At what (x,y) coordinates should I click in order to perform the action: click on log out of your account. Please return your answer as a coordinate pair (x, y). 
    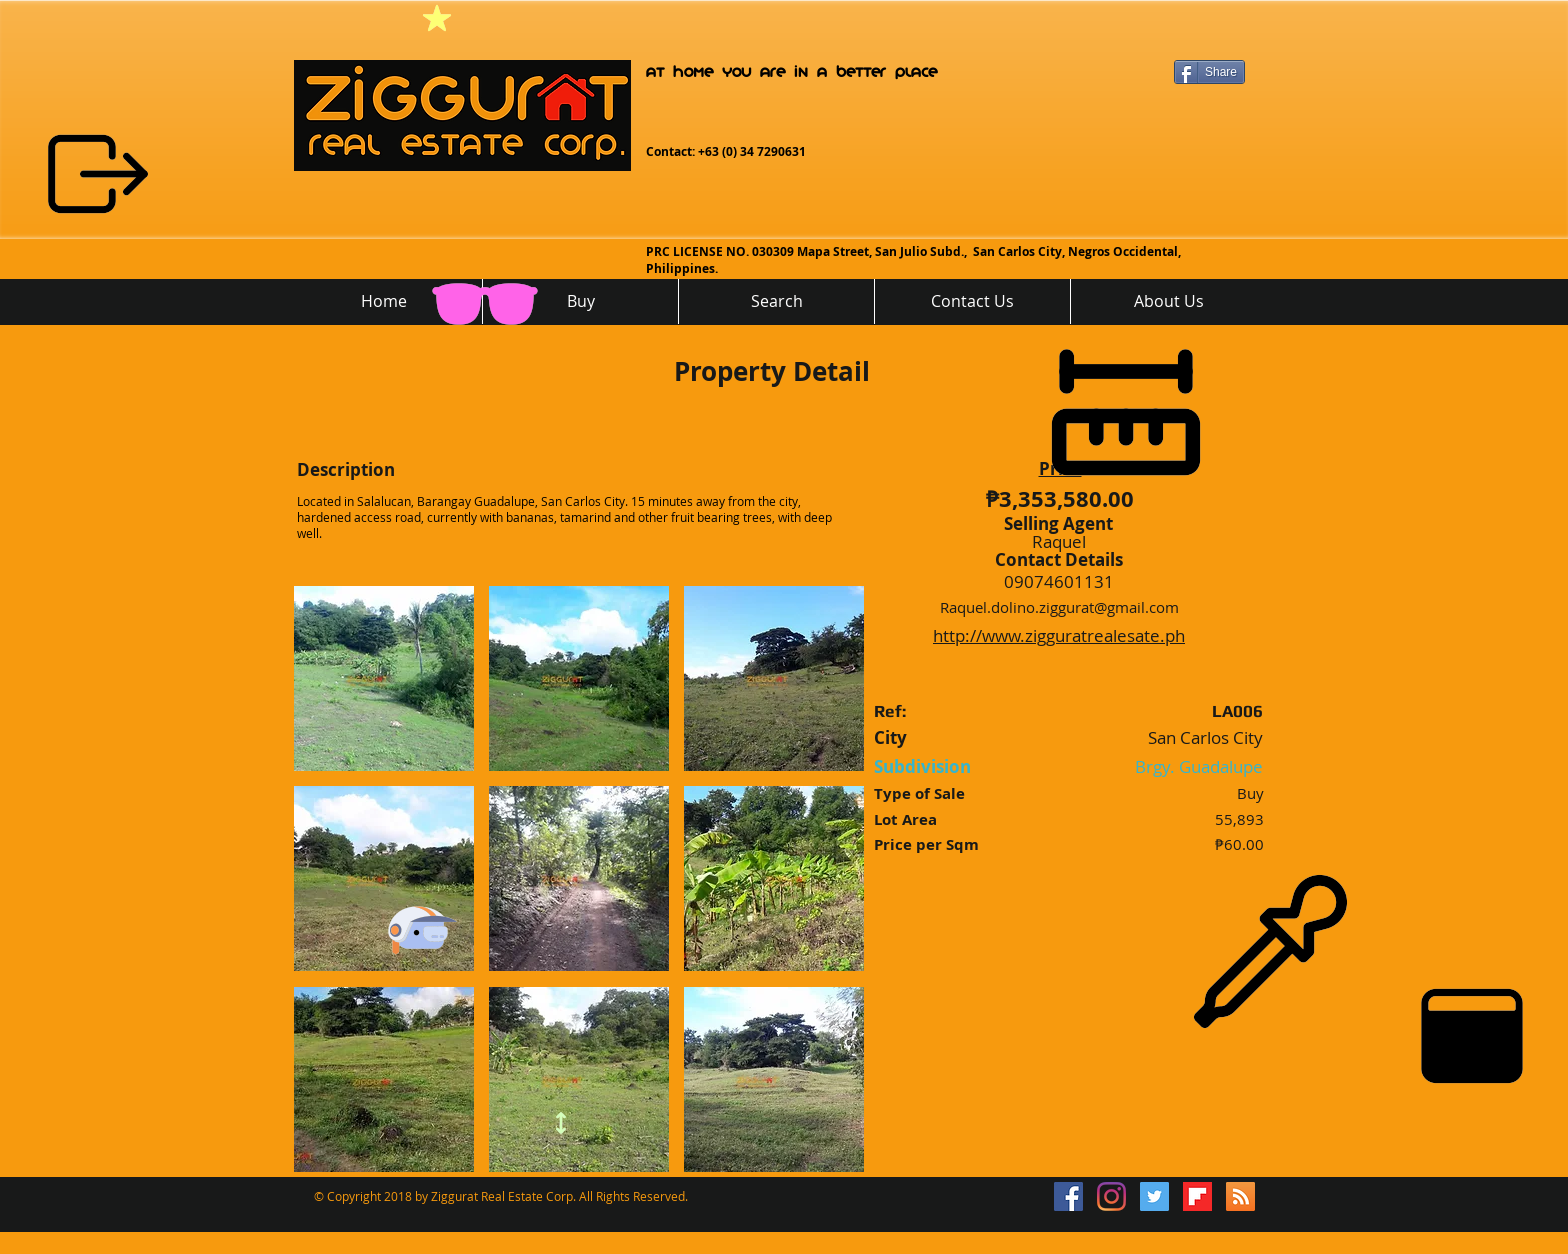
    Looking at the image, I should click on (98, 174).